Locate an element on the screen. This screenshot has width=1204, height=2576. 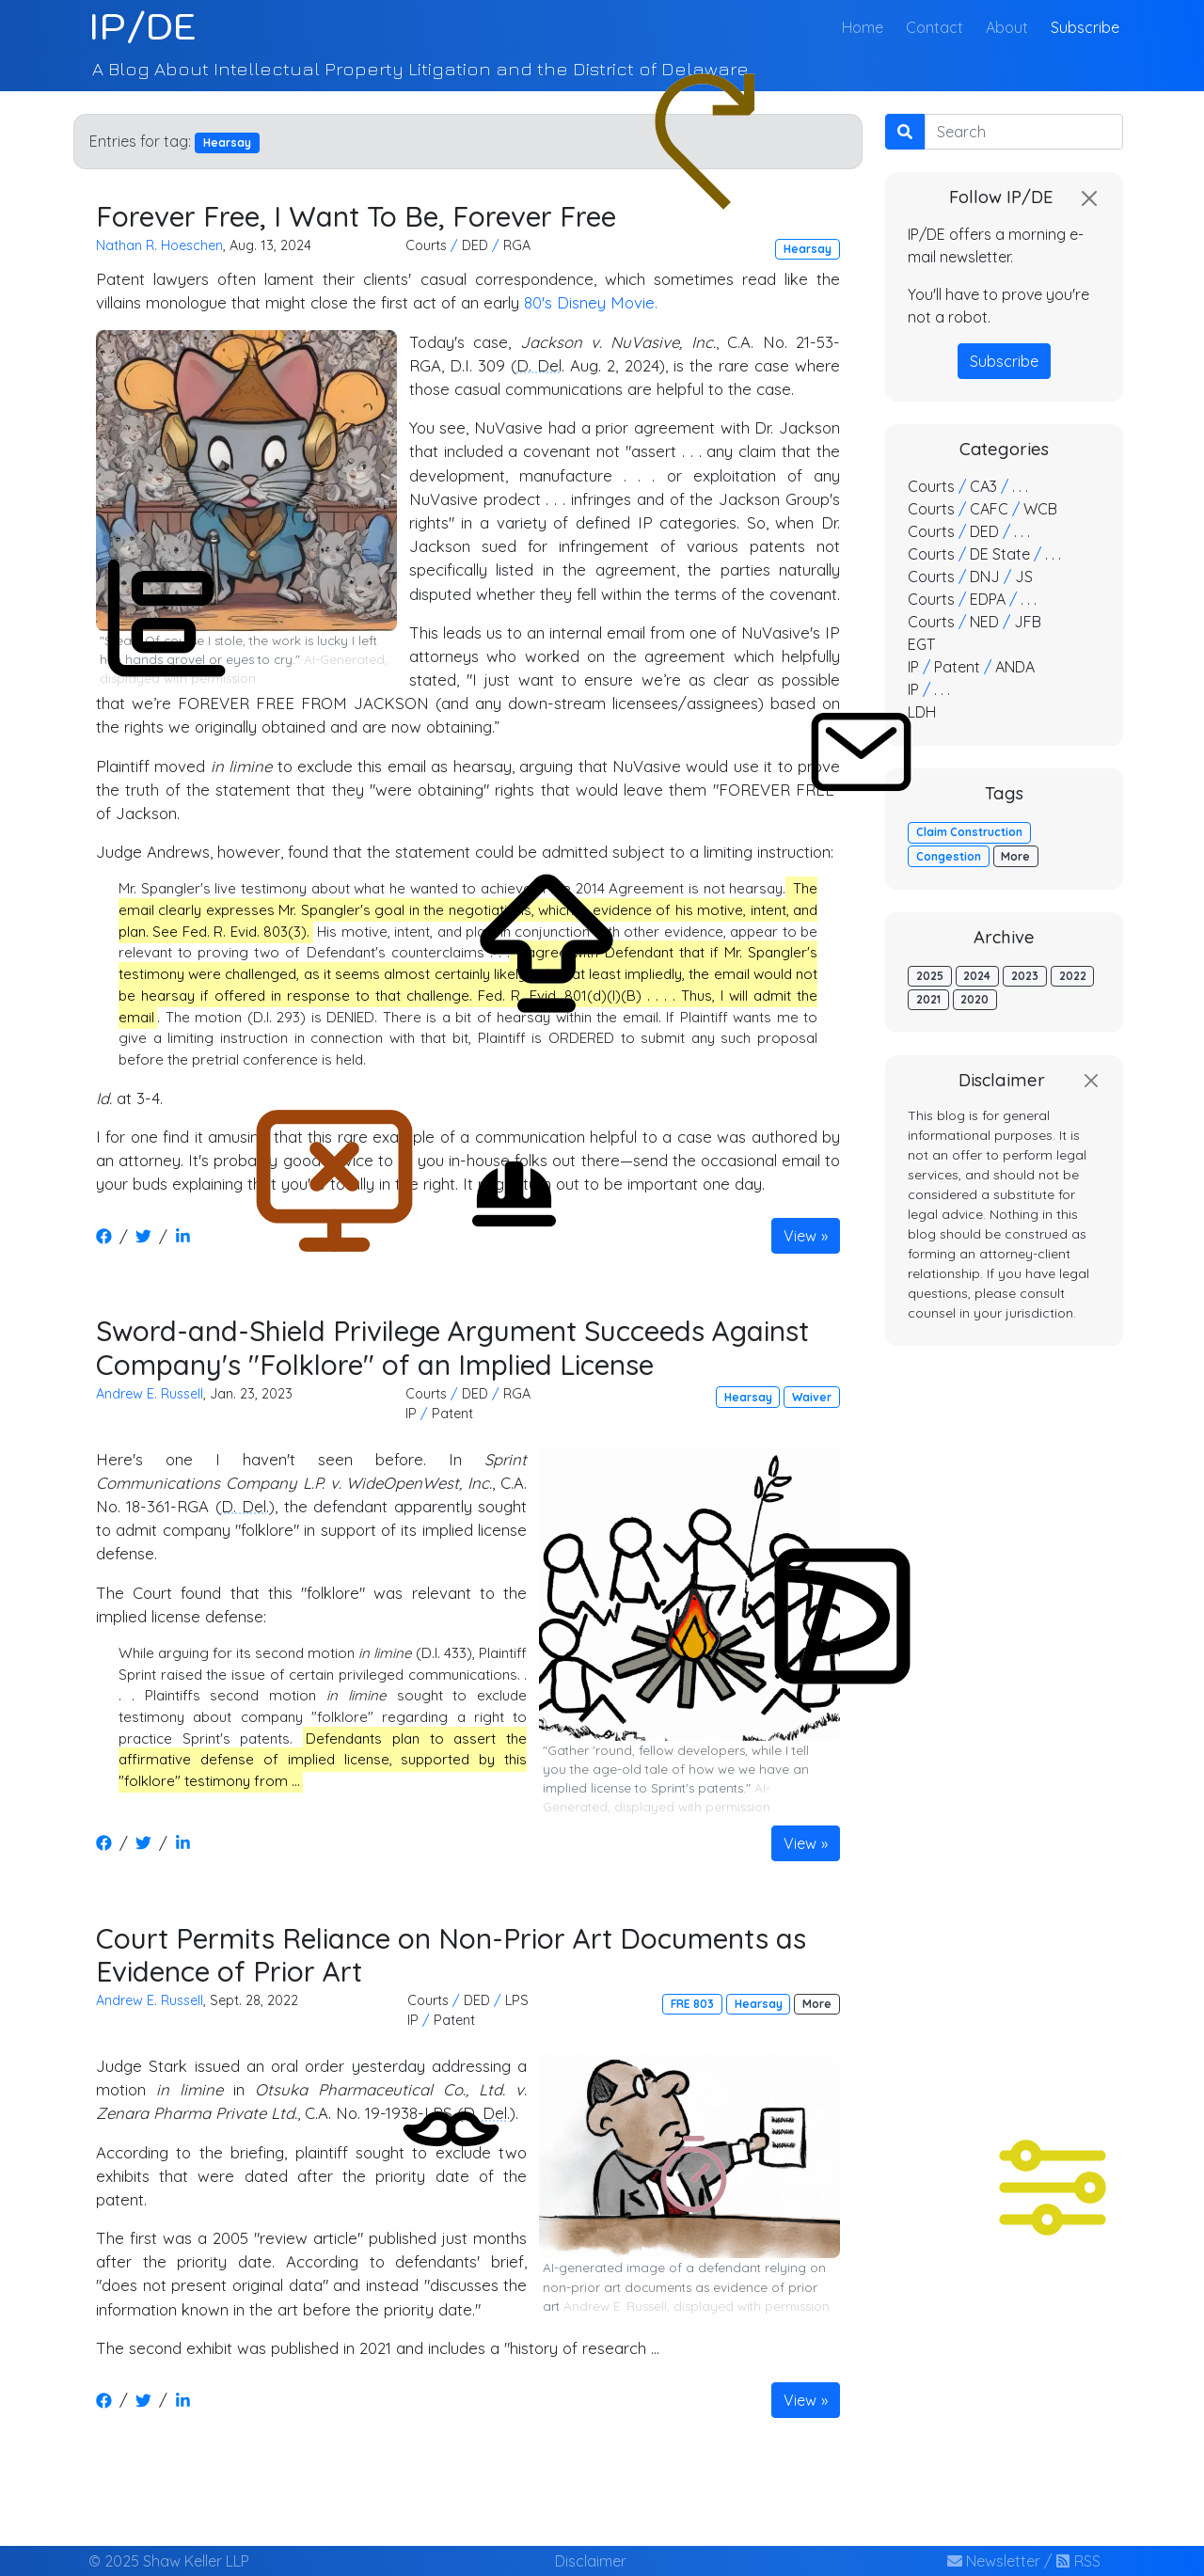
pay with paypay is located at coordinates (842, 1616).